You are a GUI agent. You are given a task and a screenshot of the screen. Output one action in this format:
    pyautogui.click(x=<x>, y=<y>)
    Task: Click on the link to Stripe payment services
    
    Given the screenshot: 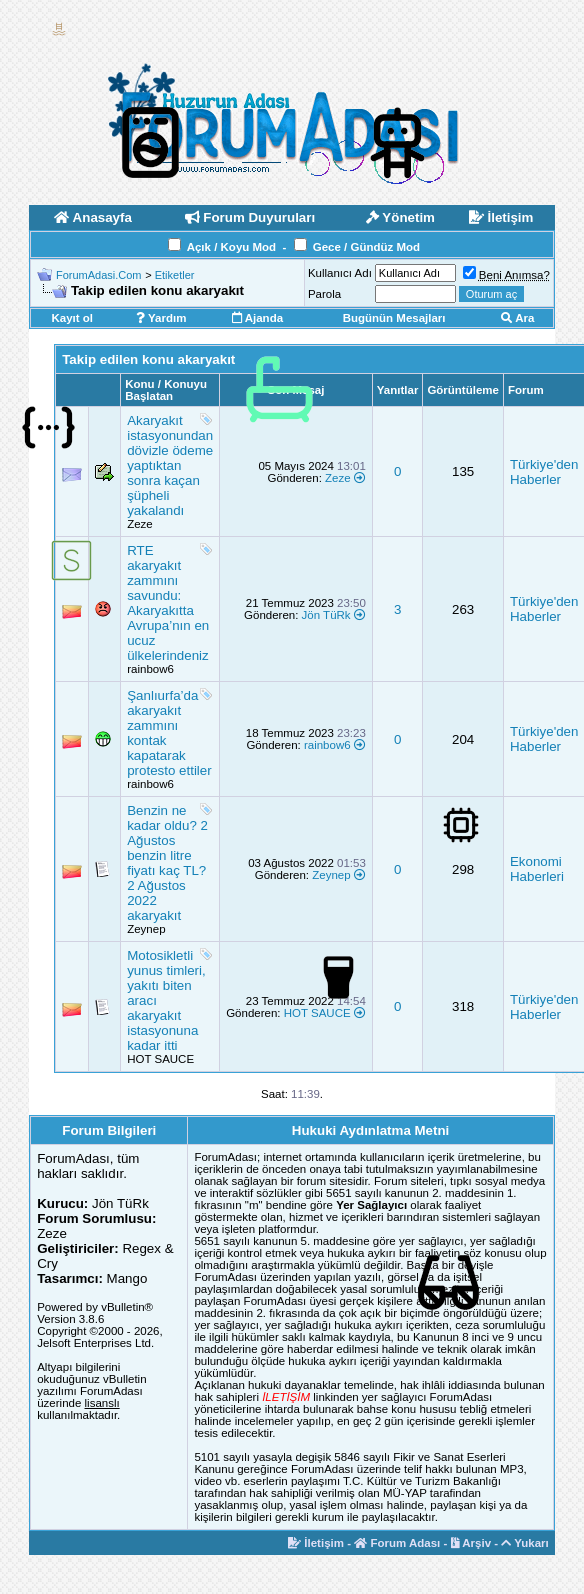 What is the action you would take?
    pyautogui.click(x=71, y=560)
    